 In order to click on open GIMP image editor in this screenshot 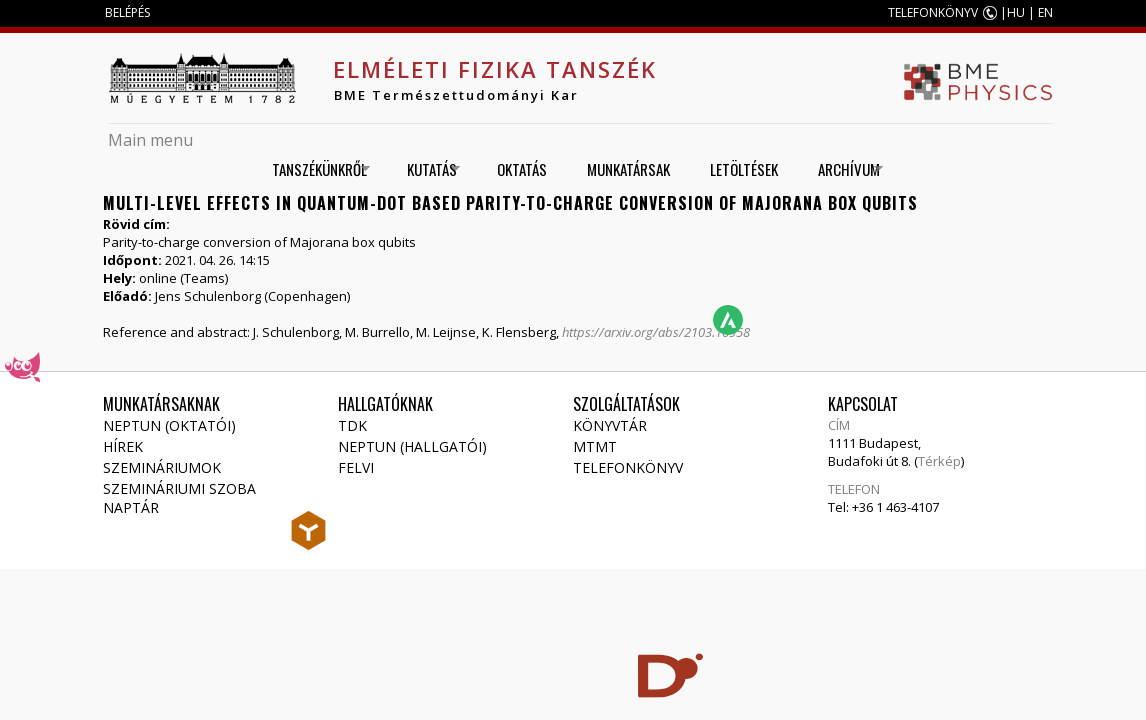, I will do `click(22, 367)`.